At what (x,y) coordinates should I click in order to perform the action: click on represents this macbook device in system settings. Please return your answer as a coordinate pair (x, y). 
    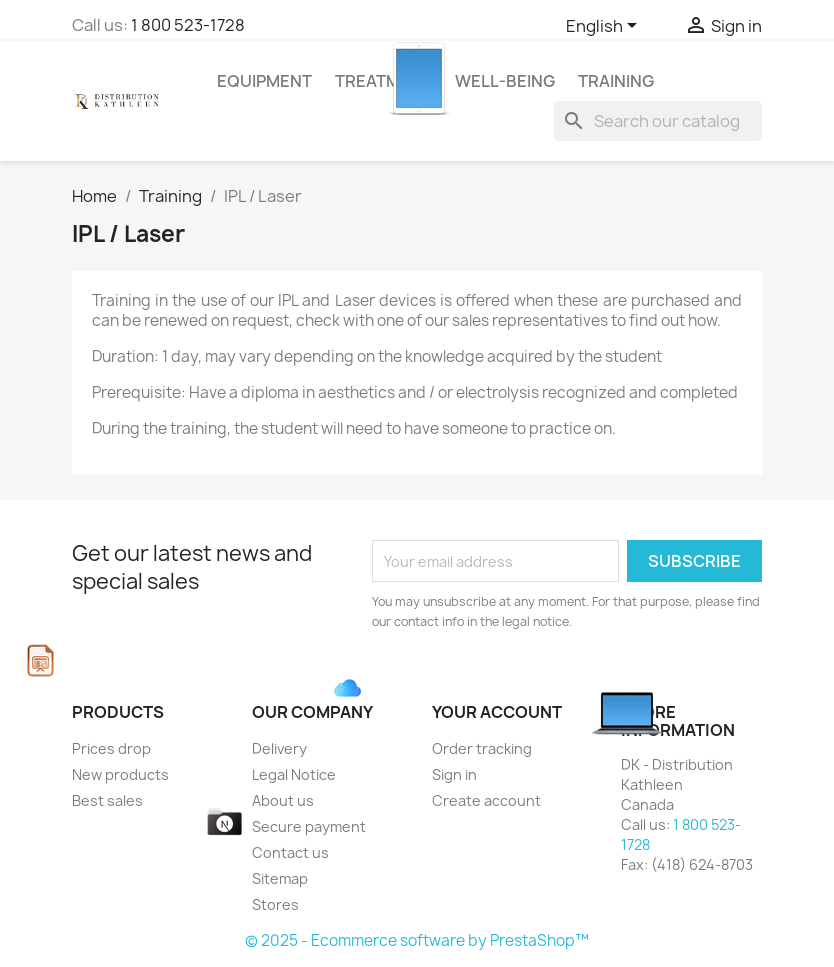
    Looking at the image, I should click on (627, 707).